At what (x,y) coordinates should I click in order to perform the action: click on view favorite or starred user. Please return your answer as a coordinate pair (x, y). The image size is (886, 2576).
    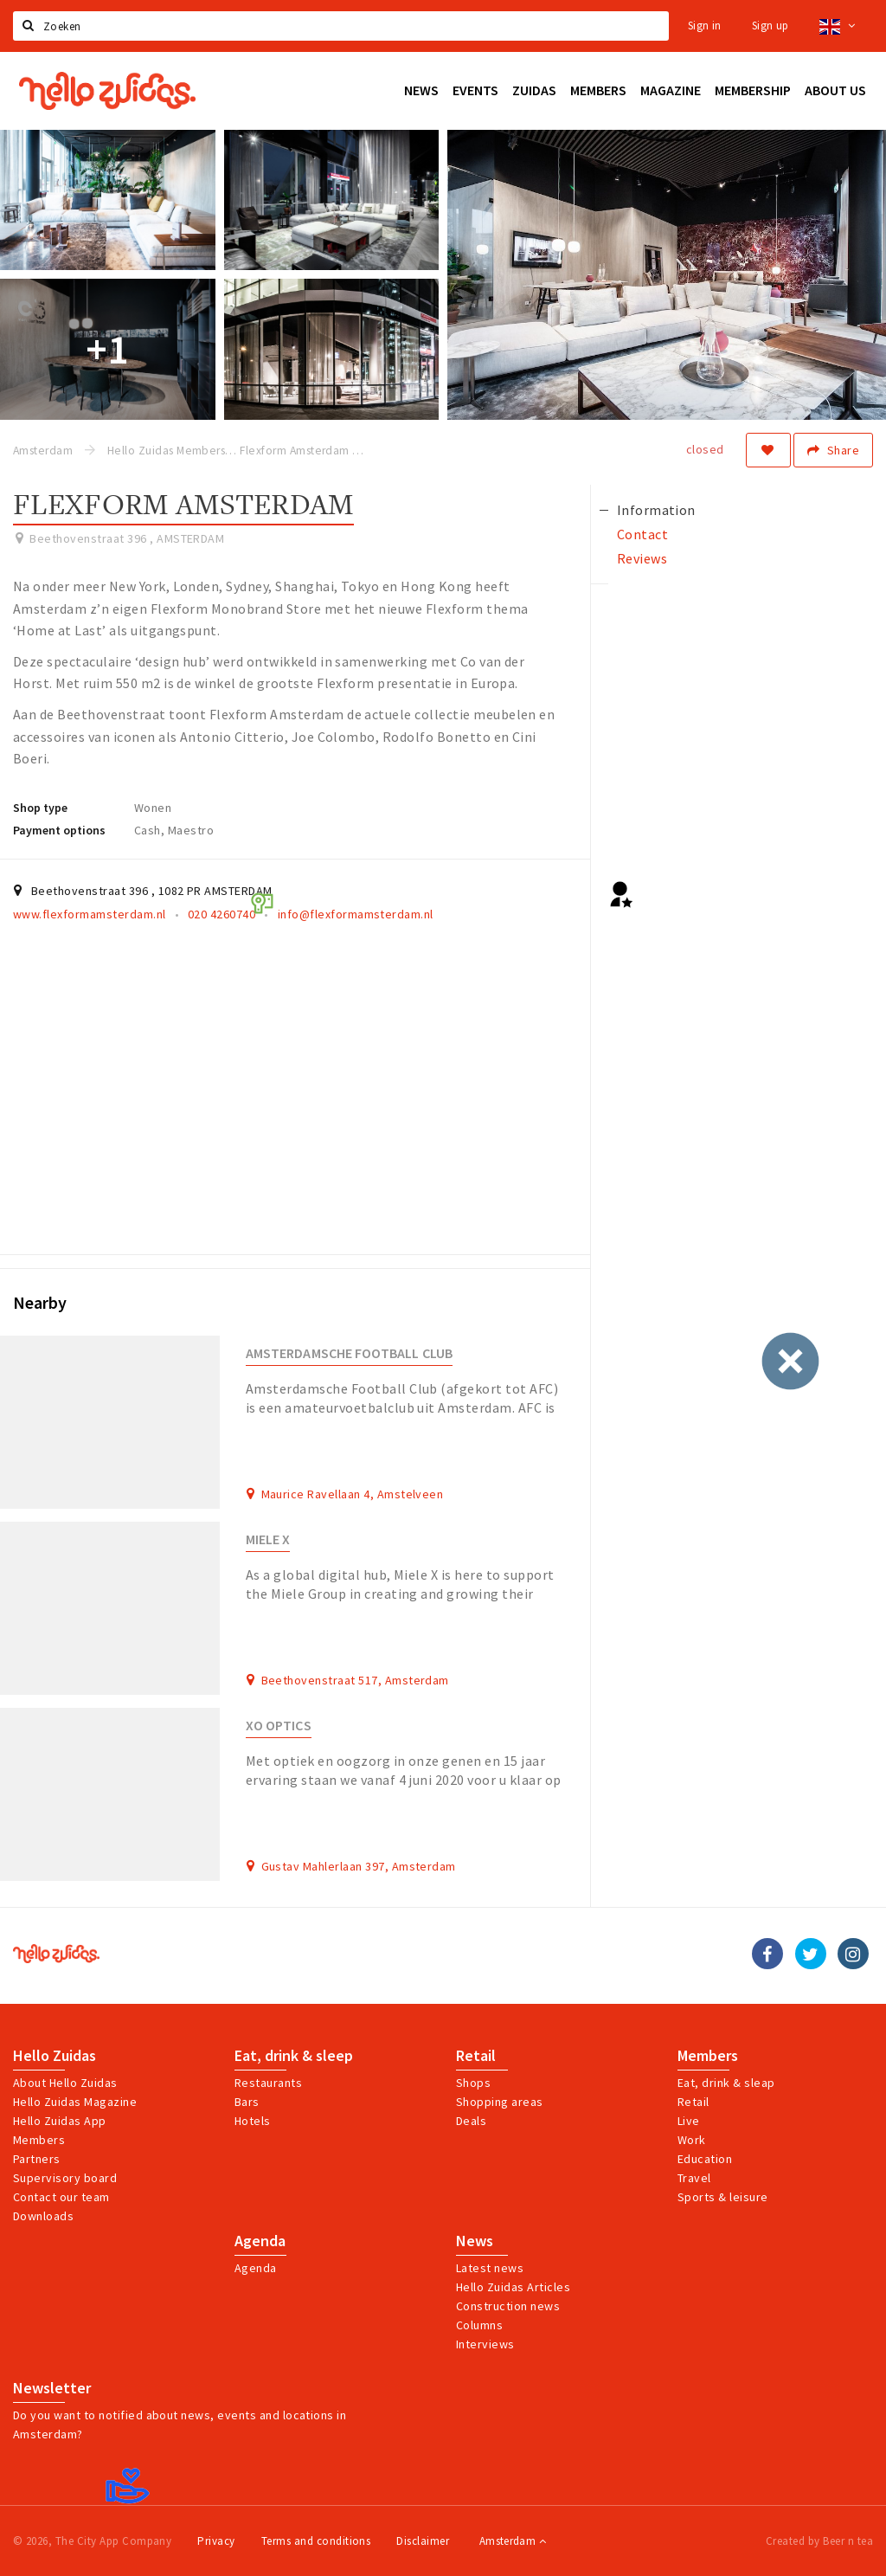
    Looking at the image, I should click on (620, 894).